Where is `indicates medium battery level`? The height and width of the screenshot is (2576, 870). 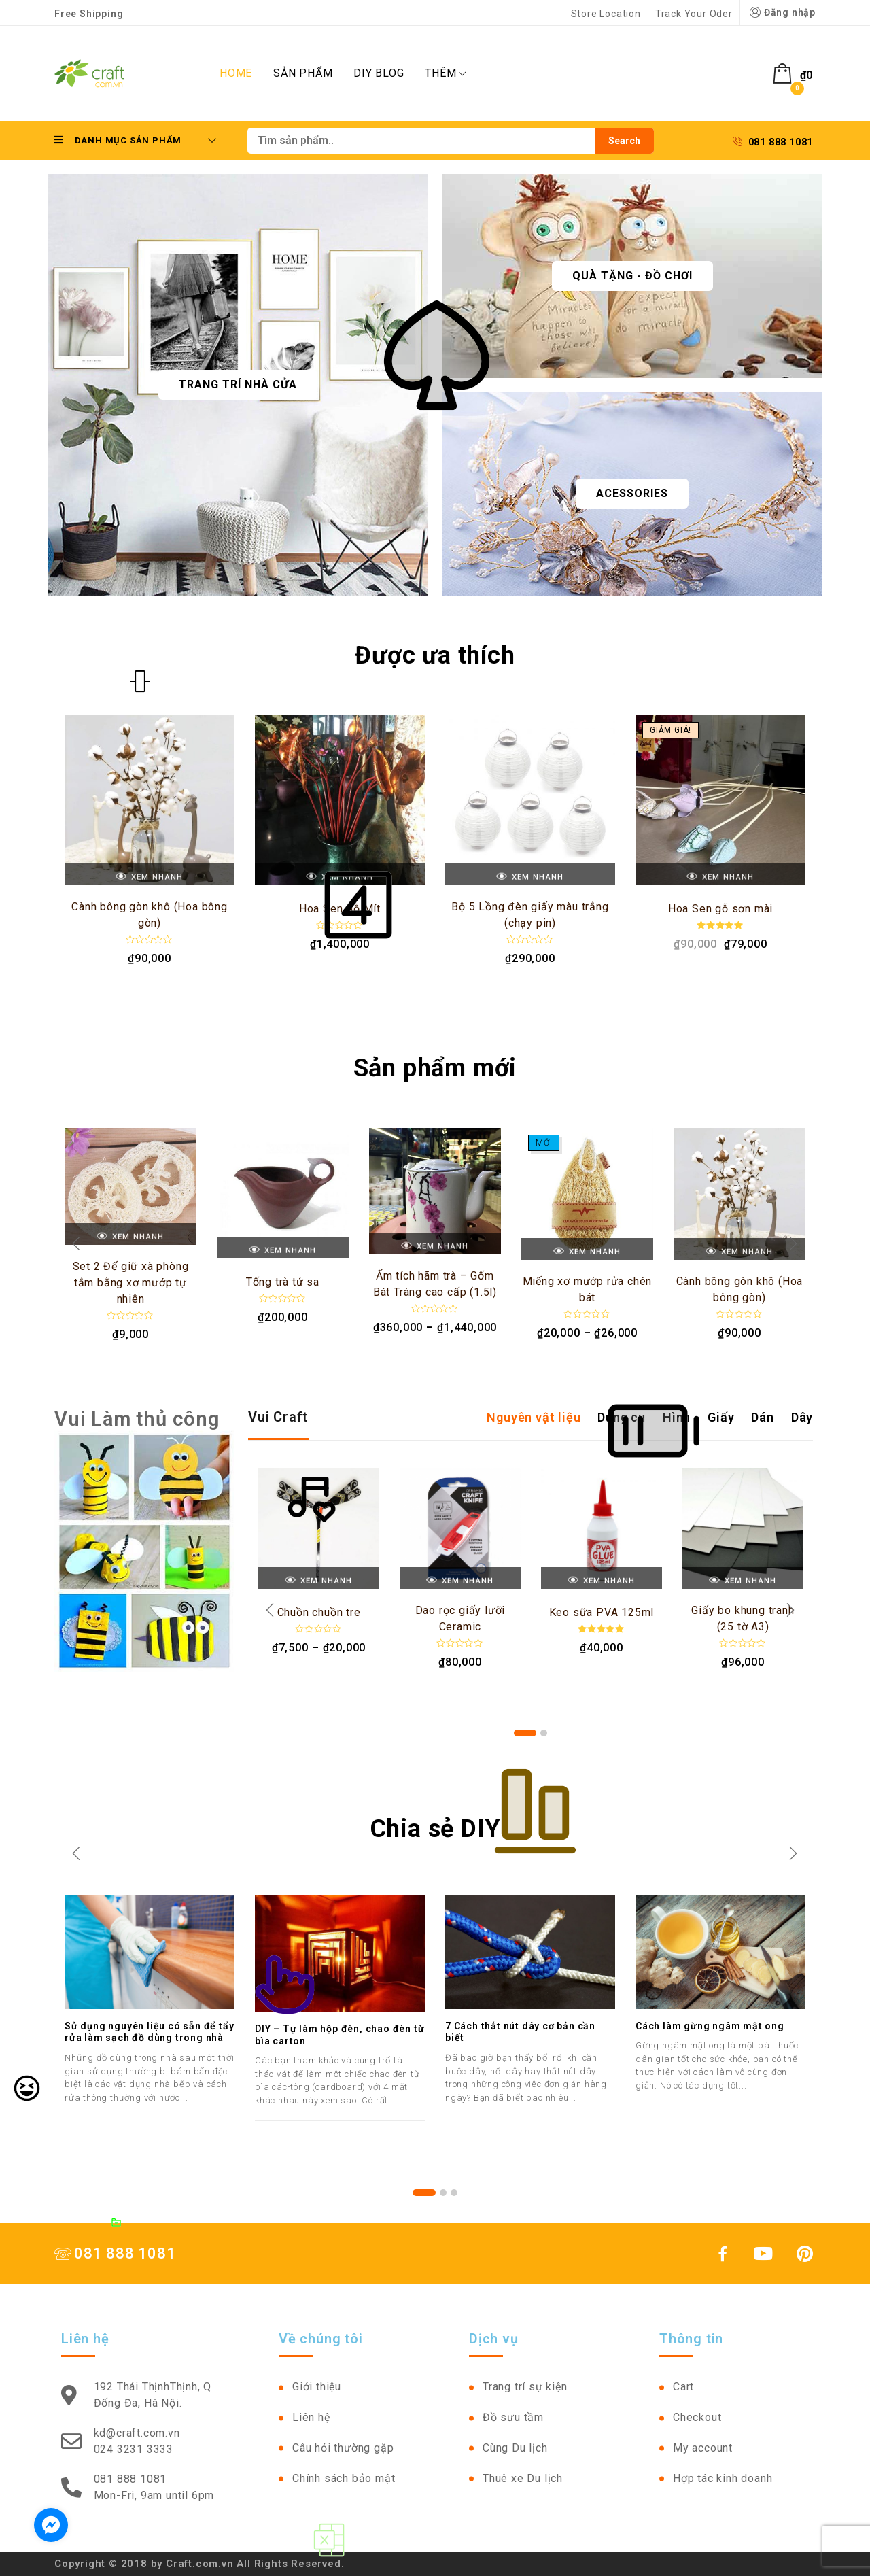
indicates medium battery level is located at coordinates (652, 1430).